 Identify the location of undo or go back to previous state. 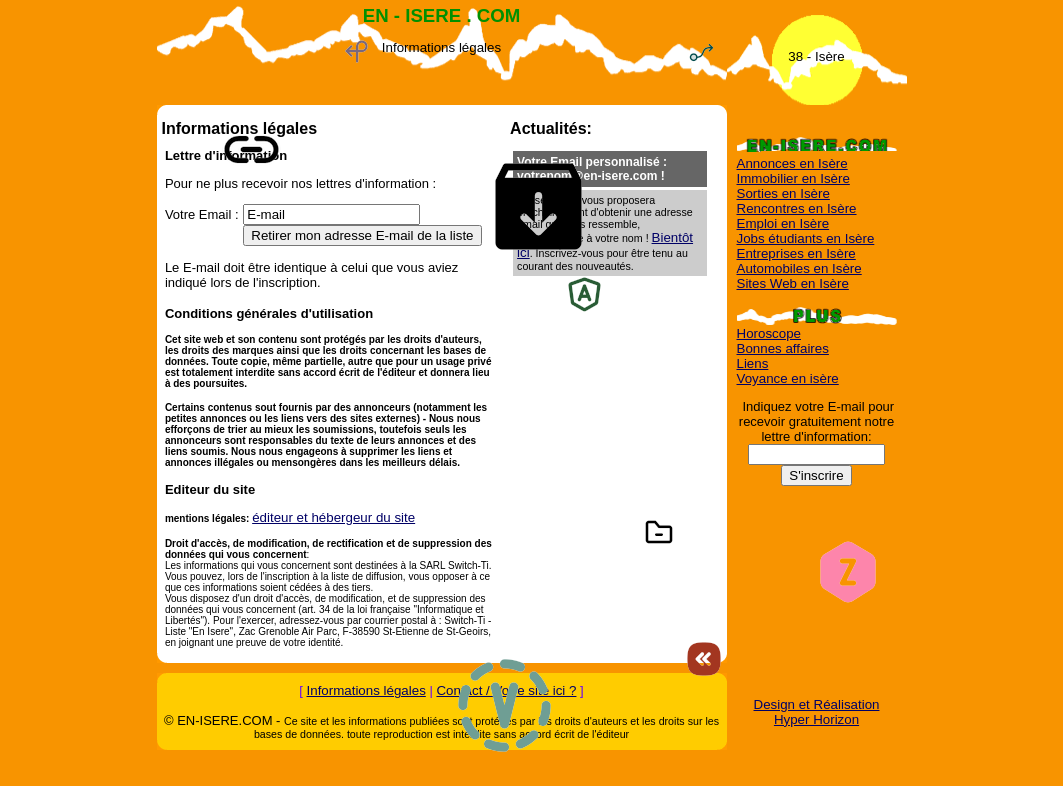
(356, 51).